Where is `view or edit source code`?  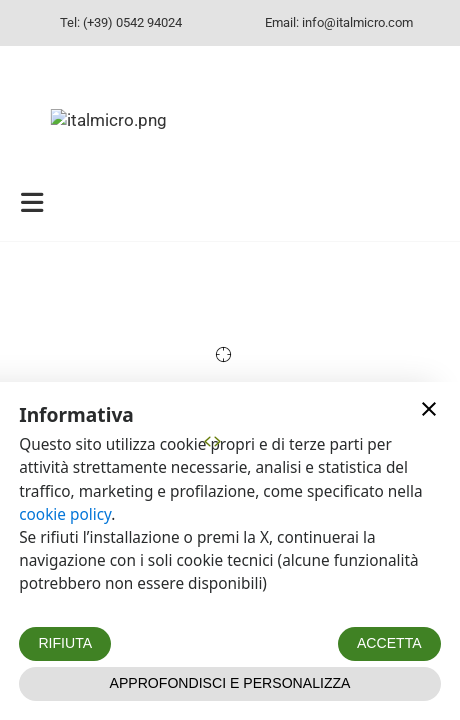 view or edit source code is located at coordinates (212, 441).